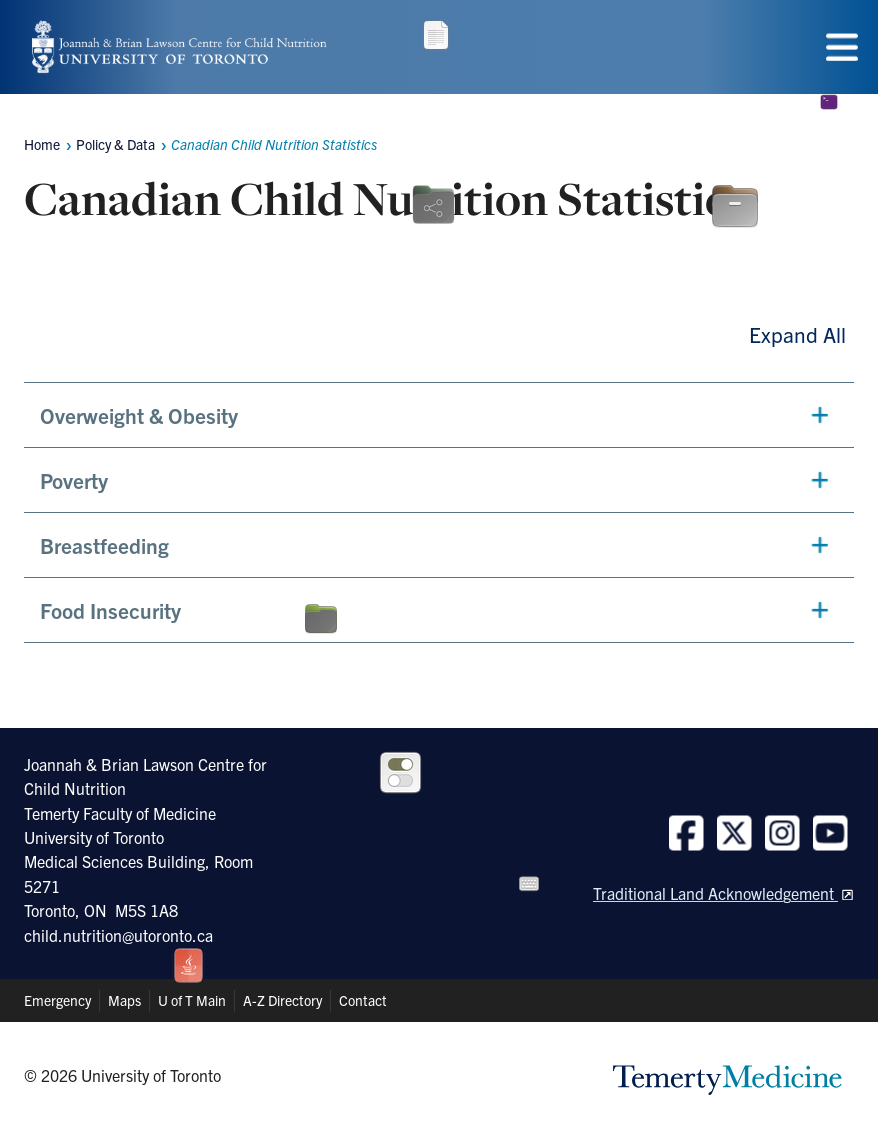 The height and width of the screenshot is (1129, 878). Describe the element at coordinates (529, 884) in the screenshot. I see `open keyboard settings` at that location.